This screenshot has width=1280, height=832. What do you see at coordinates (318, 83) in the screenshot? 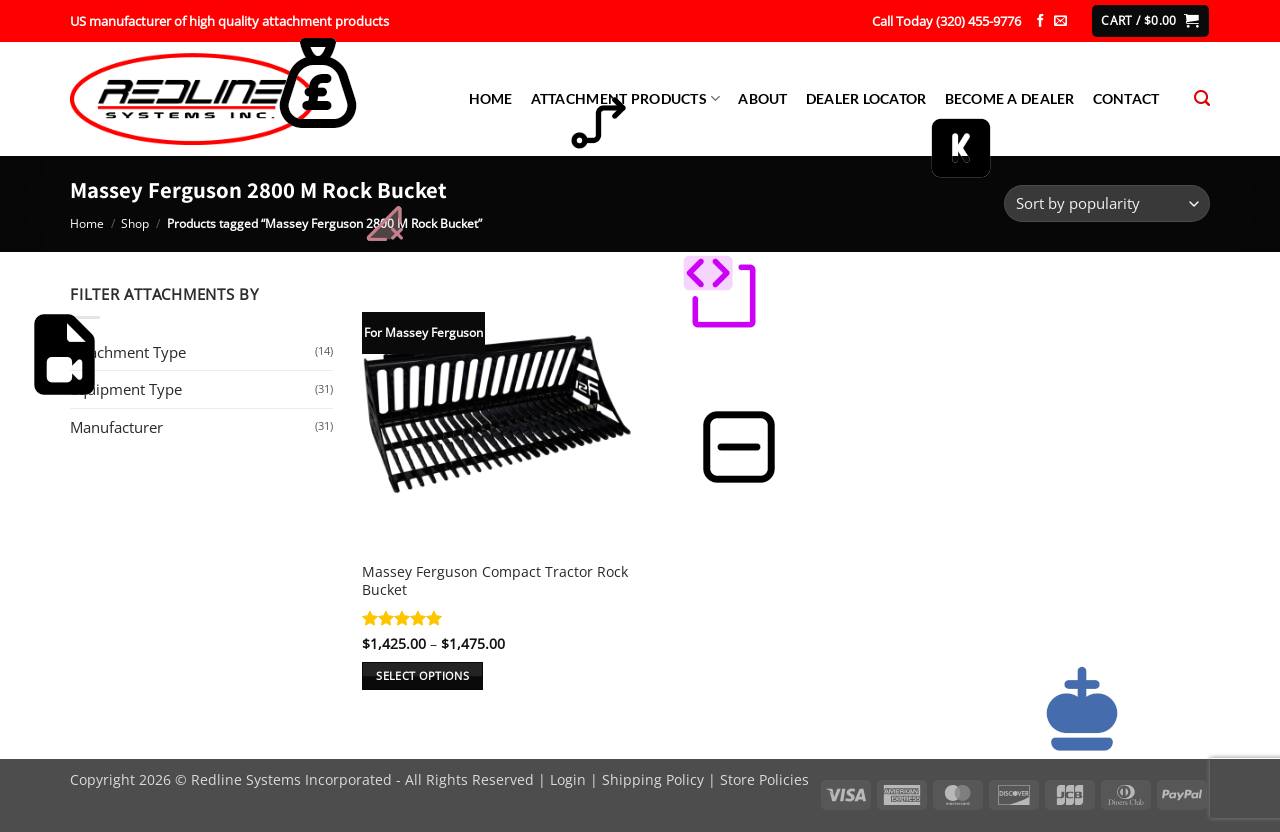
I see `view tax payment in pounds` at bounding box center [318, 83].